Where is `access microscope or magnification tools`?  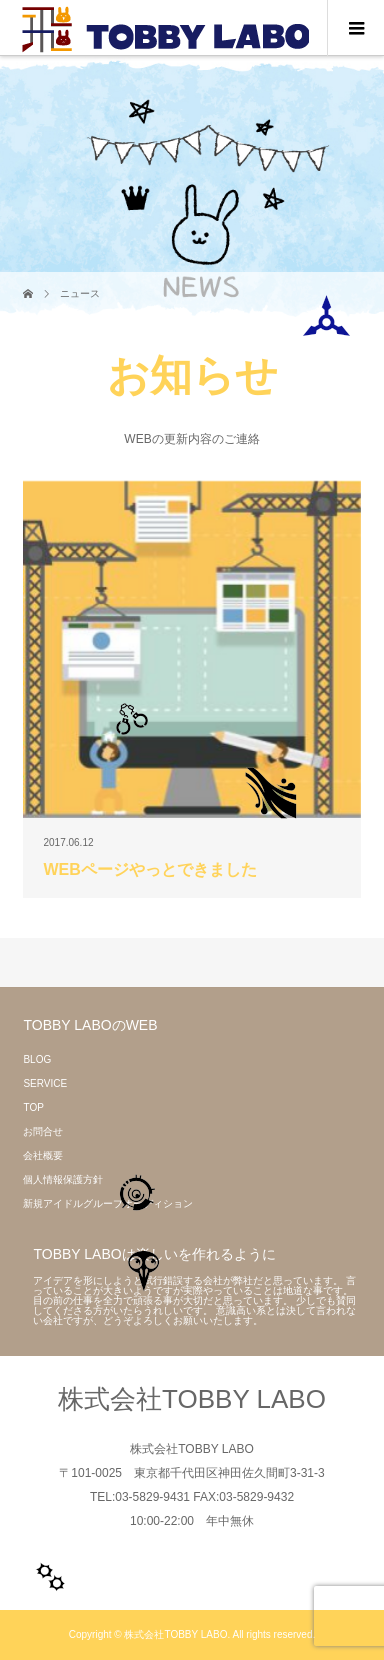
access microscope or magnification tools is located at coordinates (137, 1192).